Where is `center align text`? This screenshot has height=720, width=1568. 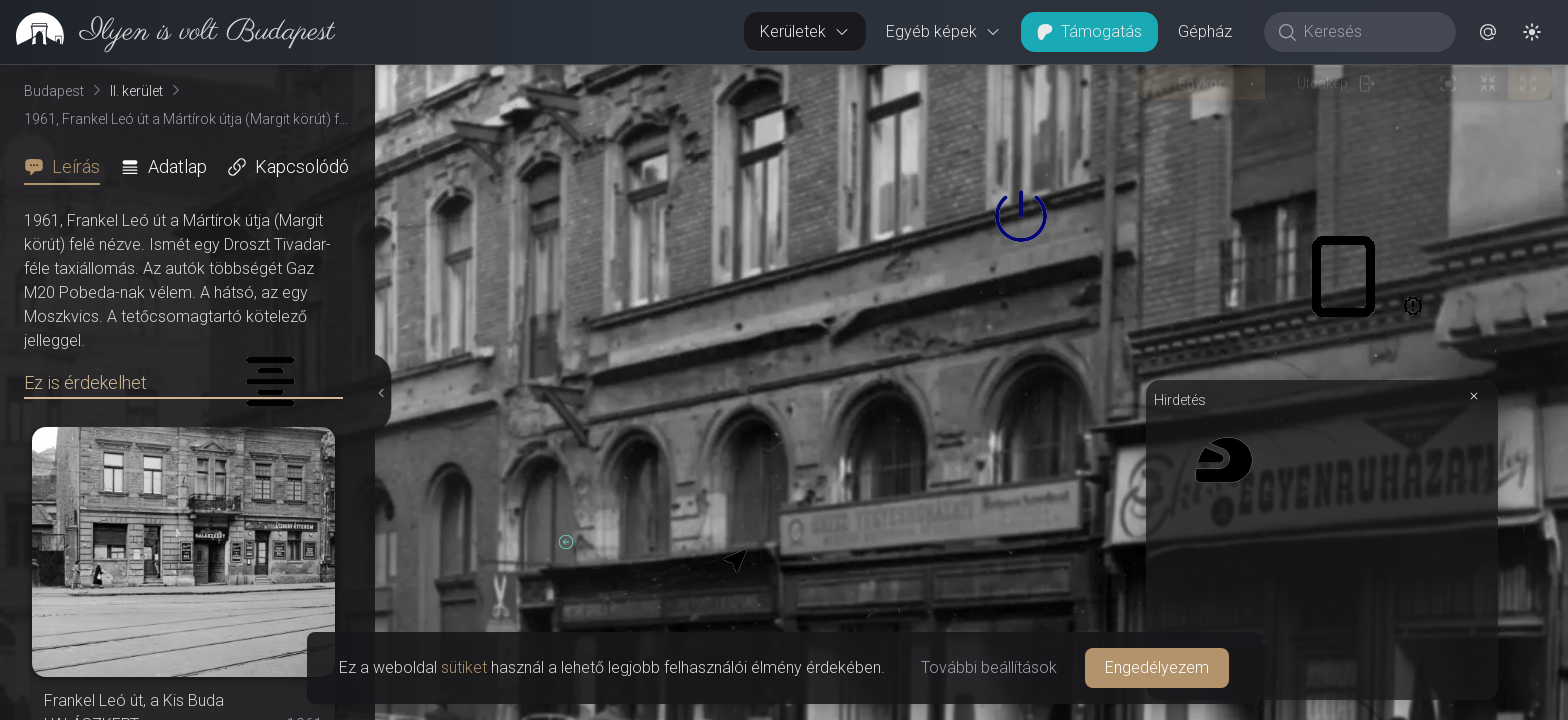 center align text is located at coordinates (270, 381).